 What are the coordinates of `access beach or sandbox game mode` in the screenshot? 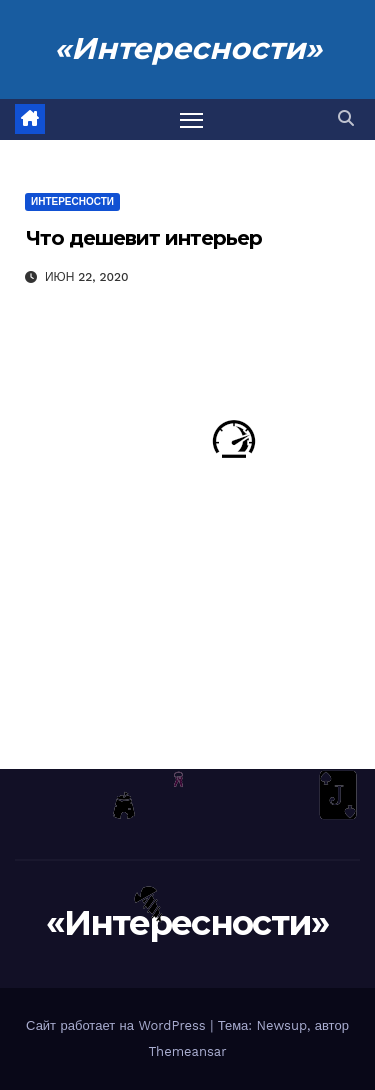 It's located at (124, 805).